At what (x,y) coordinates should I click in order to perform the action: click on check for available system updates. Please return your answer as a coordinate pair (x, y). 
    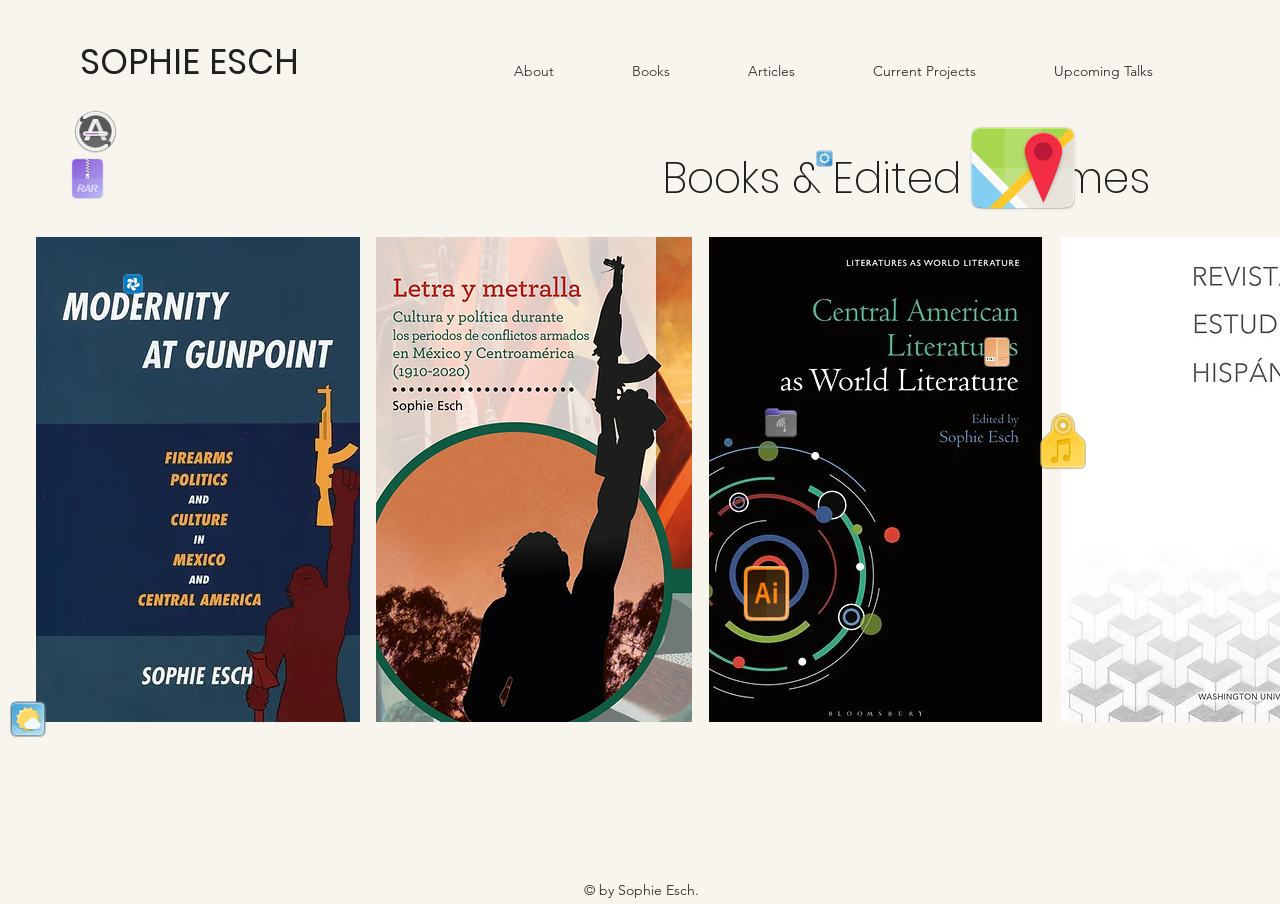
    Looking at the image, I should click on (95, 131).